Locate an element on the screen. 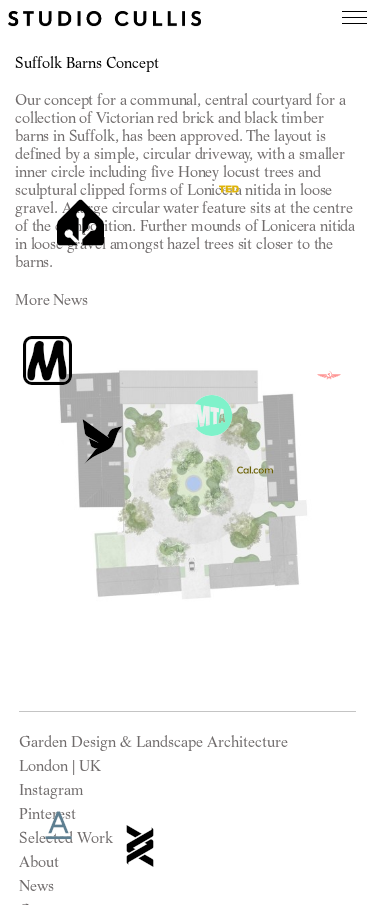 This screenshot has height=905, width=375. aeroflot airline logo is located at coordinates (329, 375).